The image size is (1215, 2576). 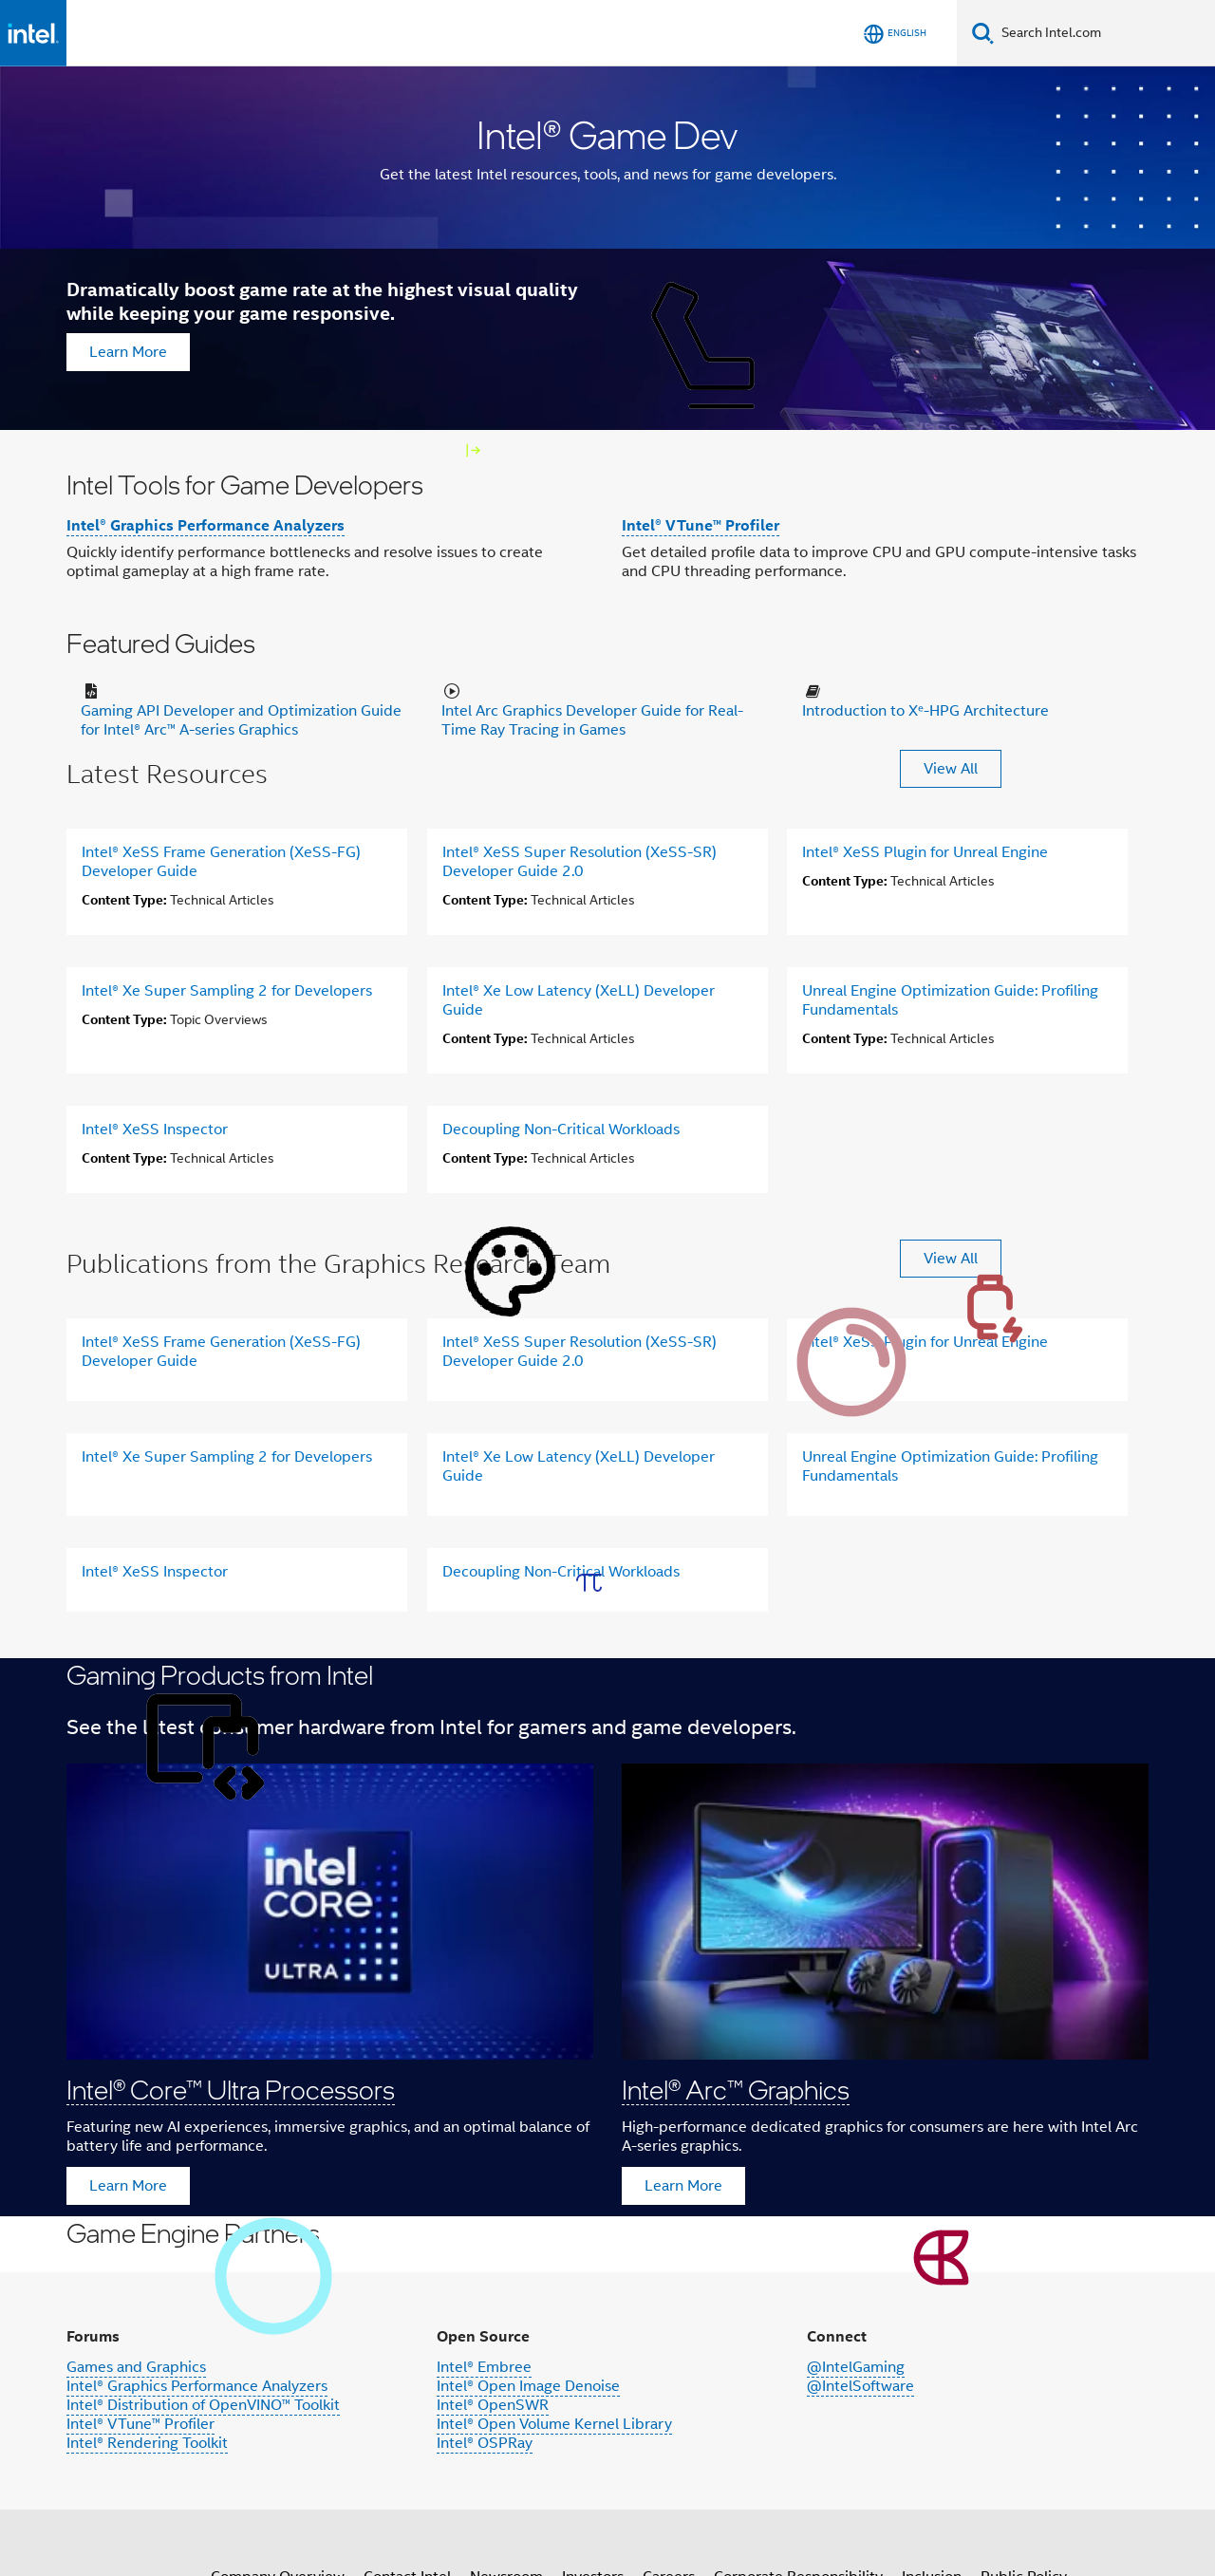 What do you see at coordinates (202, 1744) in the screenshot?
I see `access developer tools across devices` at bounding box center [202, 1744].